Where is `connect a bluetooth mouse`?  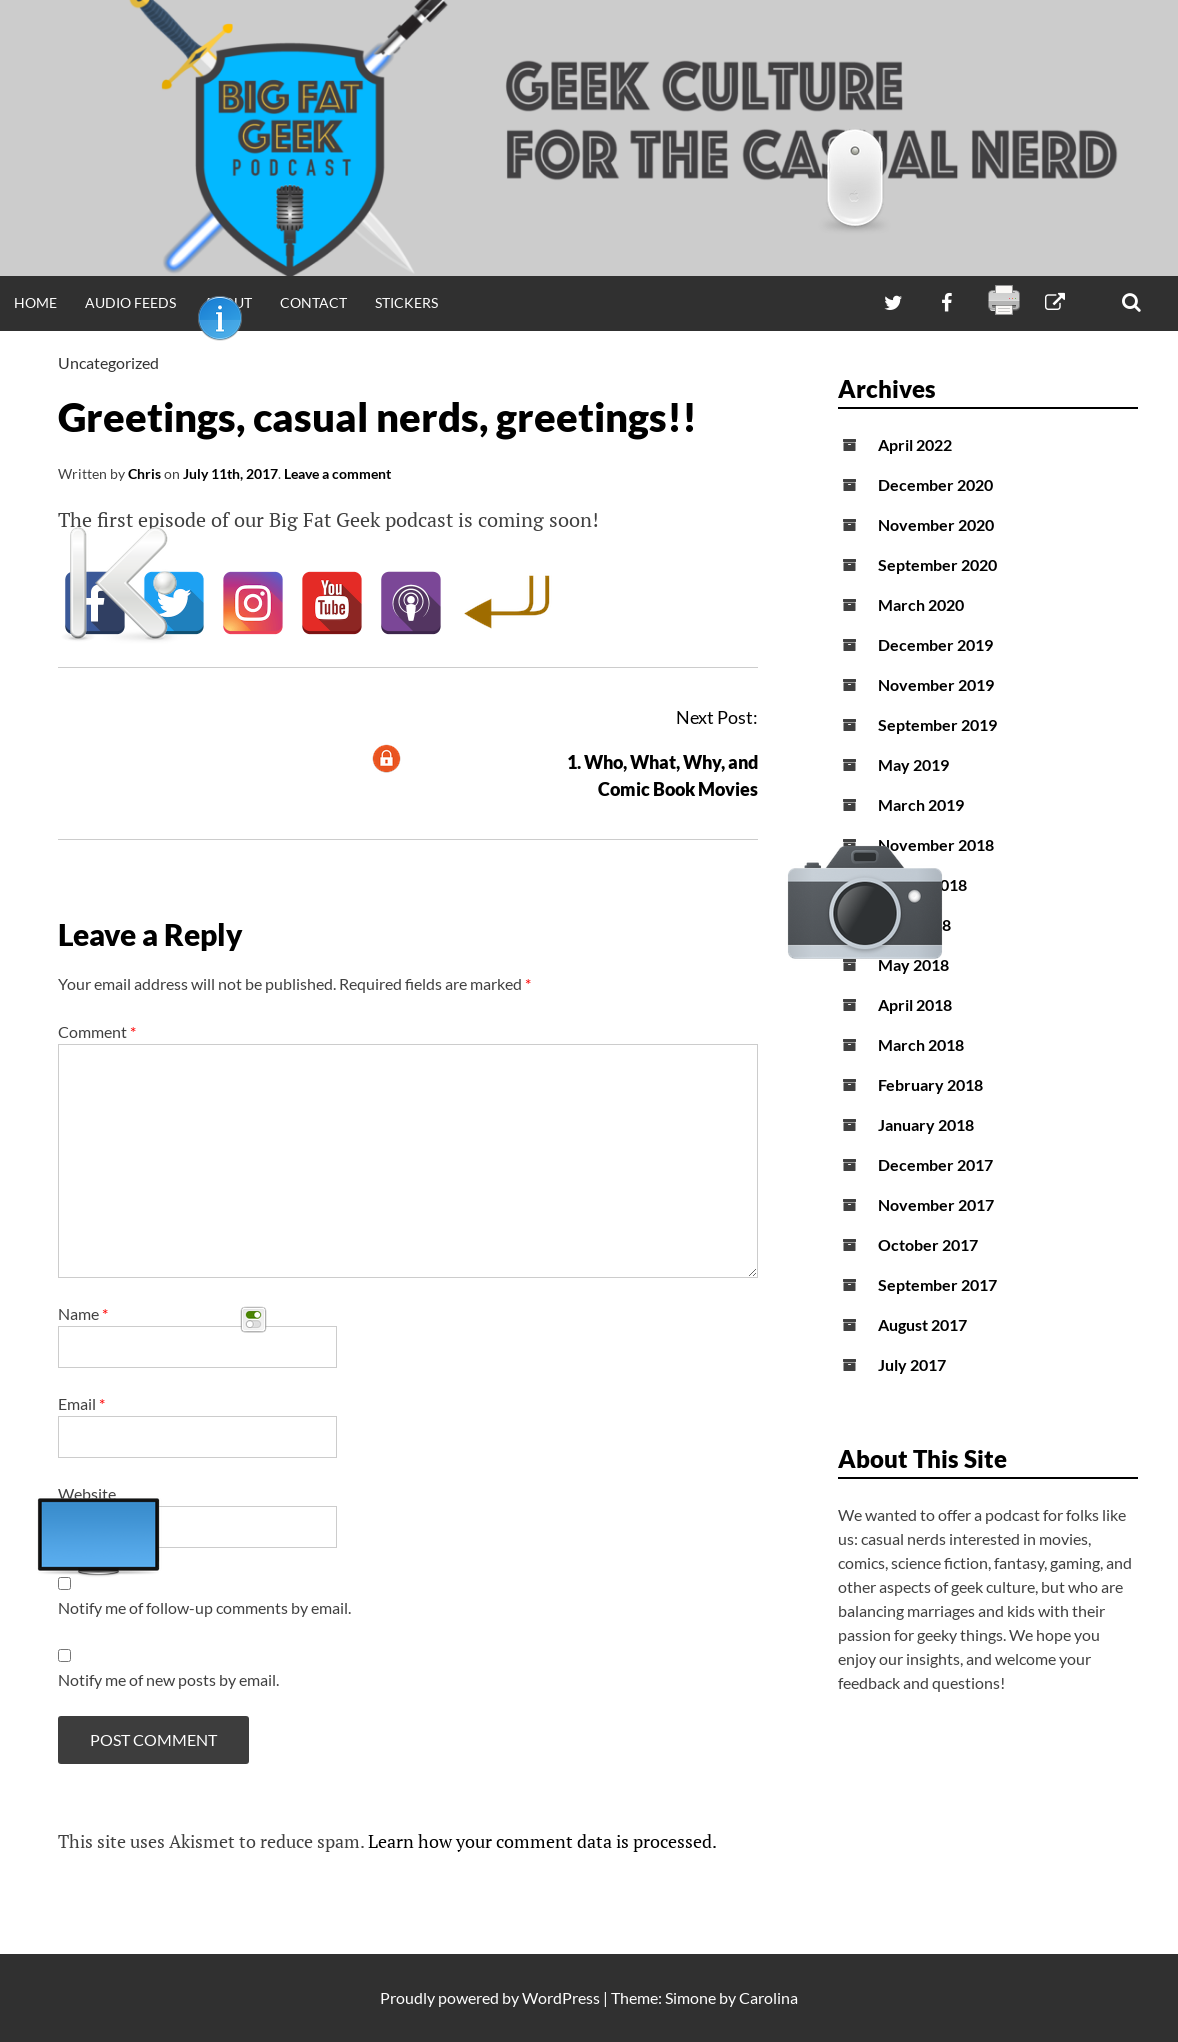
connect a bluetooth mouse is located at coordinates (855, 181).